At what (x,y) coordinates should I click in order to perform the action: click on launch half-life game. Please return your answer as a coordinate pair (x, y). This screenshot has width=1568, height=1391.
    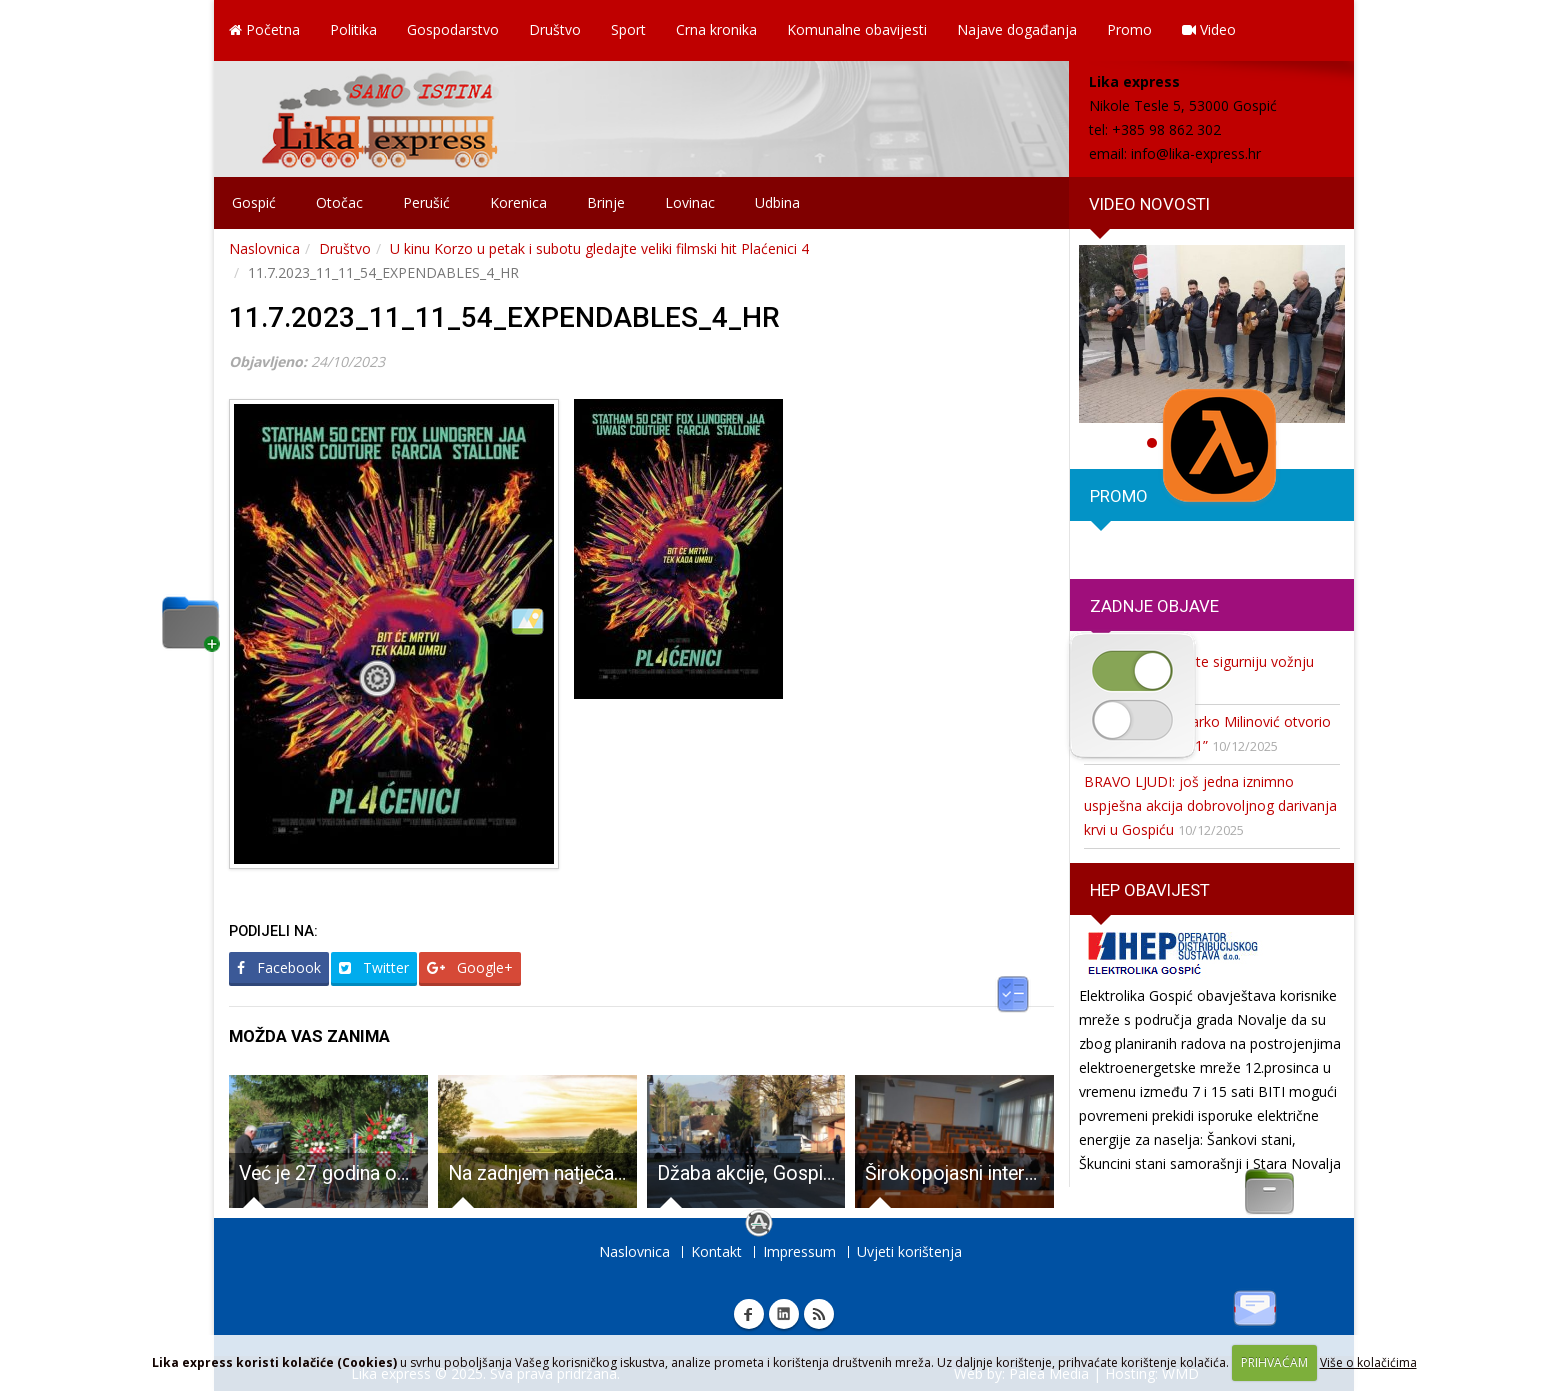
    Looking at the image, I should click on (1219, 445).